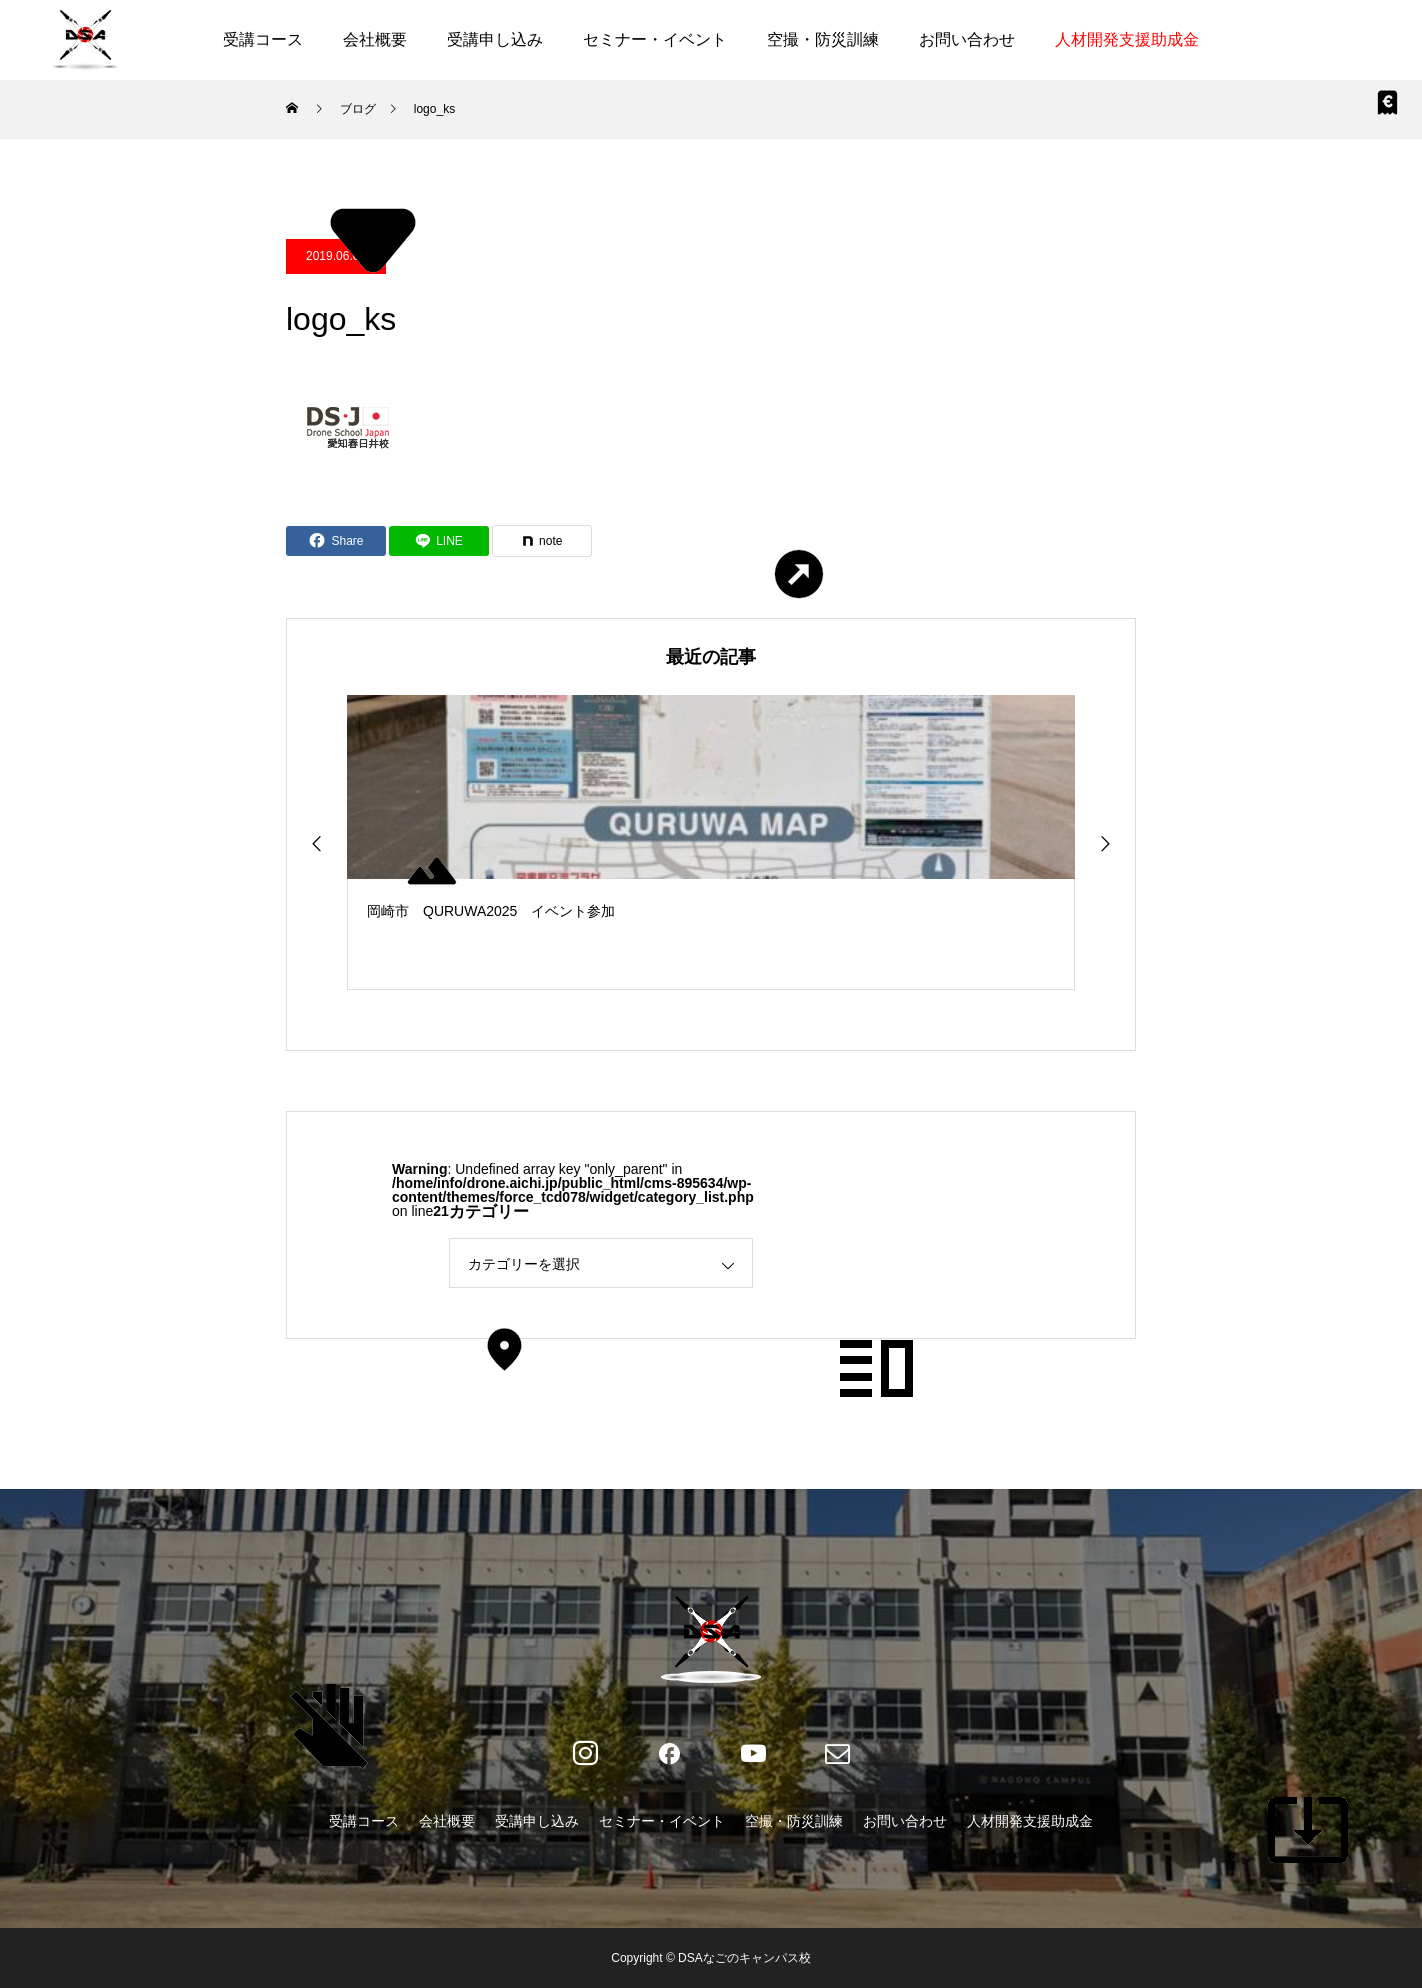 Image resolution: width=1422 pixels, height=1988 pixels. Describe the element at coordinates (1308, 1830) in the screenshot. I see `download system update` at that location.